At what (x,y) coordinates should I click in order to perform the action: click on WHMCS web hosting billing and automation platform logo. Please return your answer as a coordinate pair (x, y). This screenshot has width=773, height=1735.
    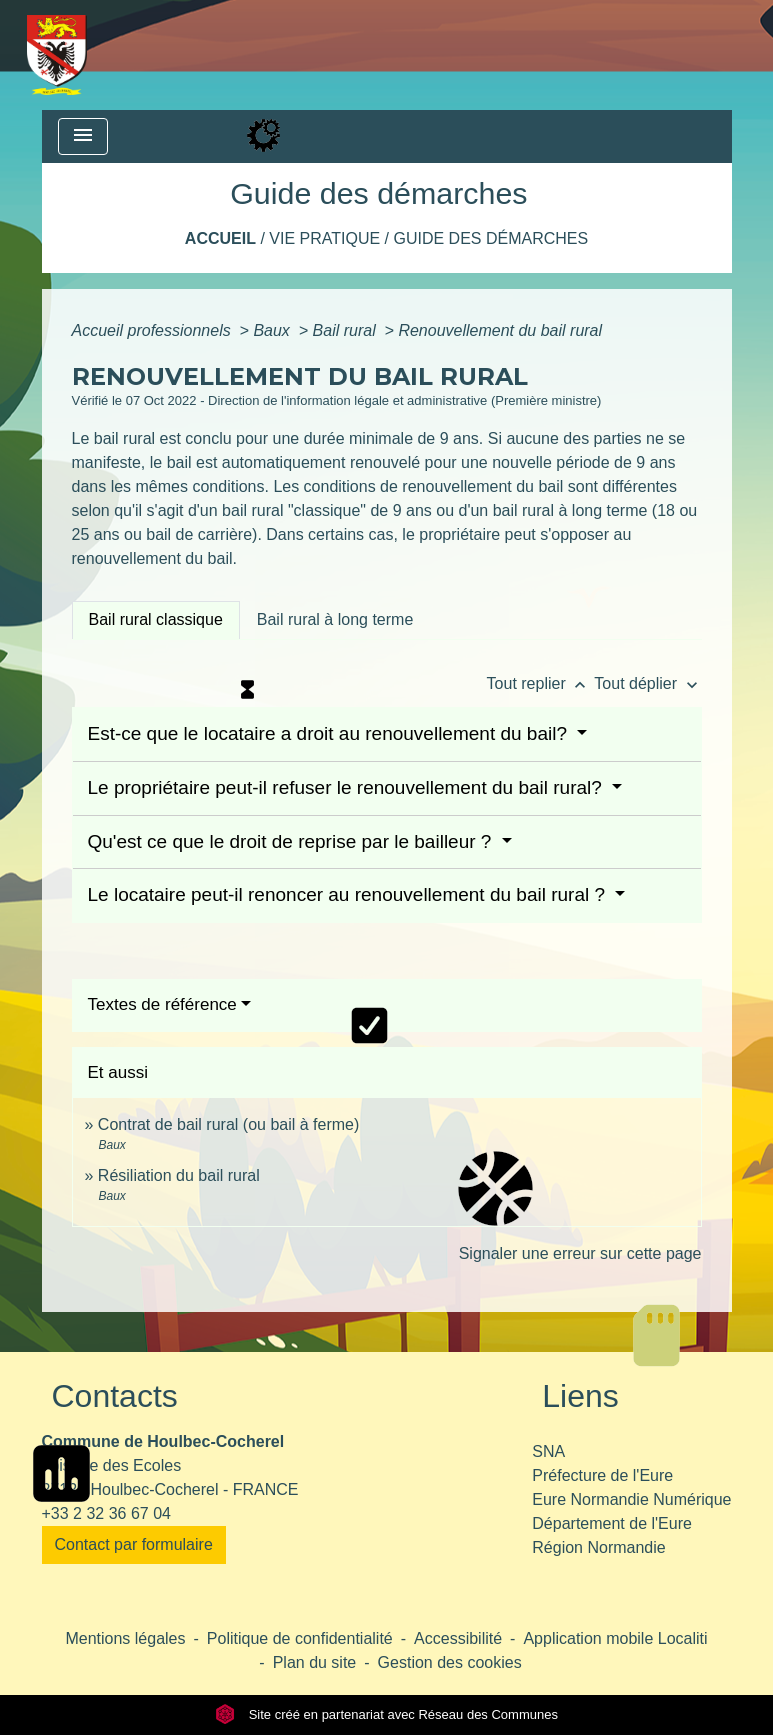
    Looking at the image, I should click on (263, 135).